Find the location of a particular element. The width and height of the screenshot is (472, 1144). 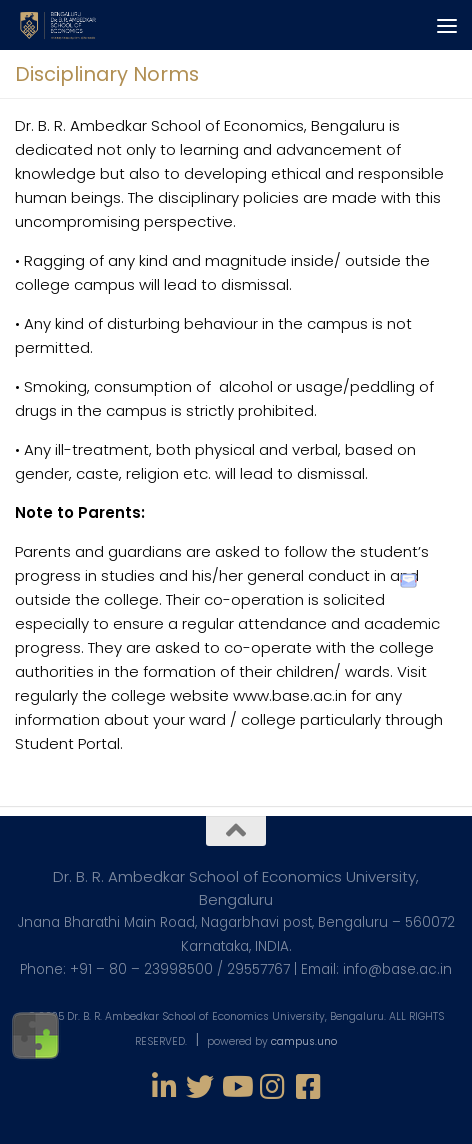

open browser extensions manager is located at coordinates (35, 1035).